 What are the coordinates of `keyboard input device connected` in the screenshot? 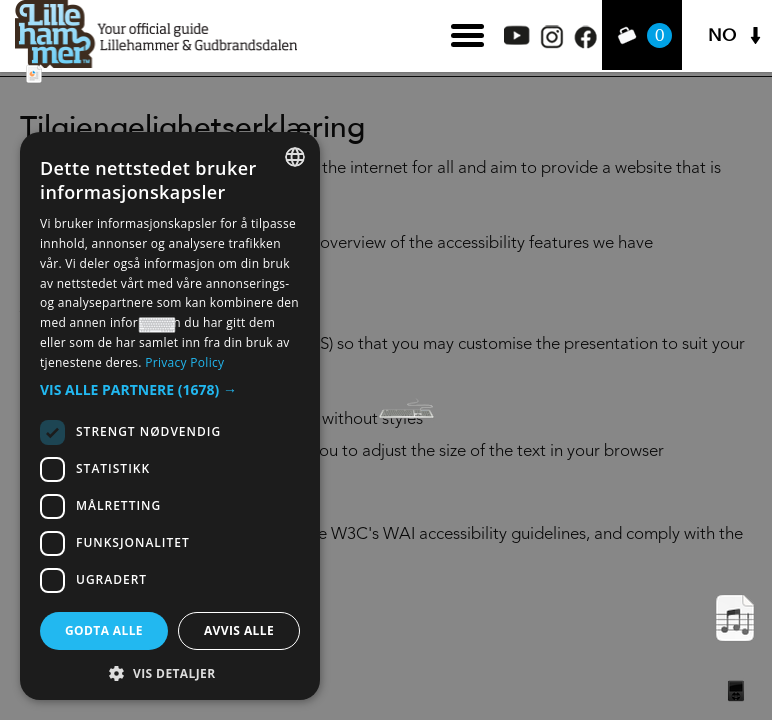 It's located at (406, 408).